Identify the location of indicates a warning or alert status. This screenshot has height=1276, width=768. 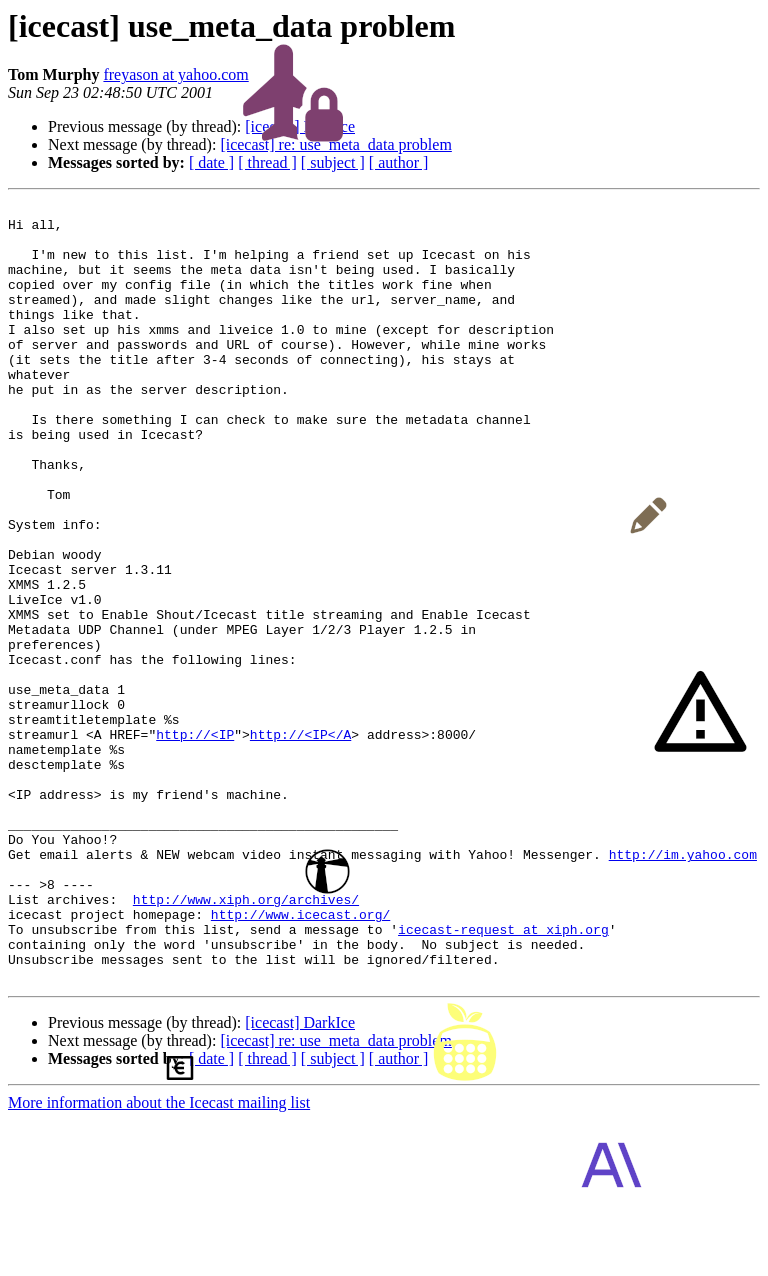
(700, 712).